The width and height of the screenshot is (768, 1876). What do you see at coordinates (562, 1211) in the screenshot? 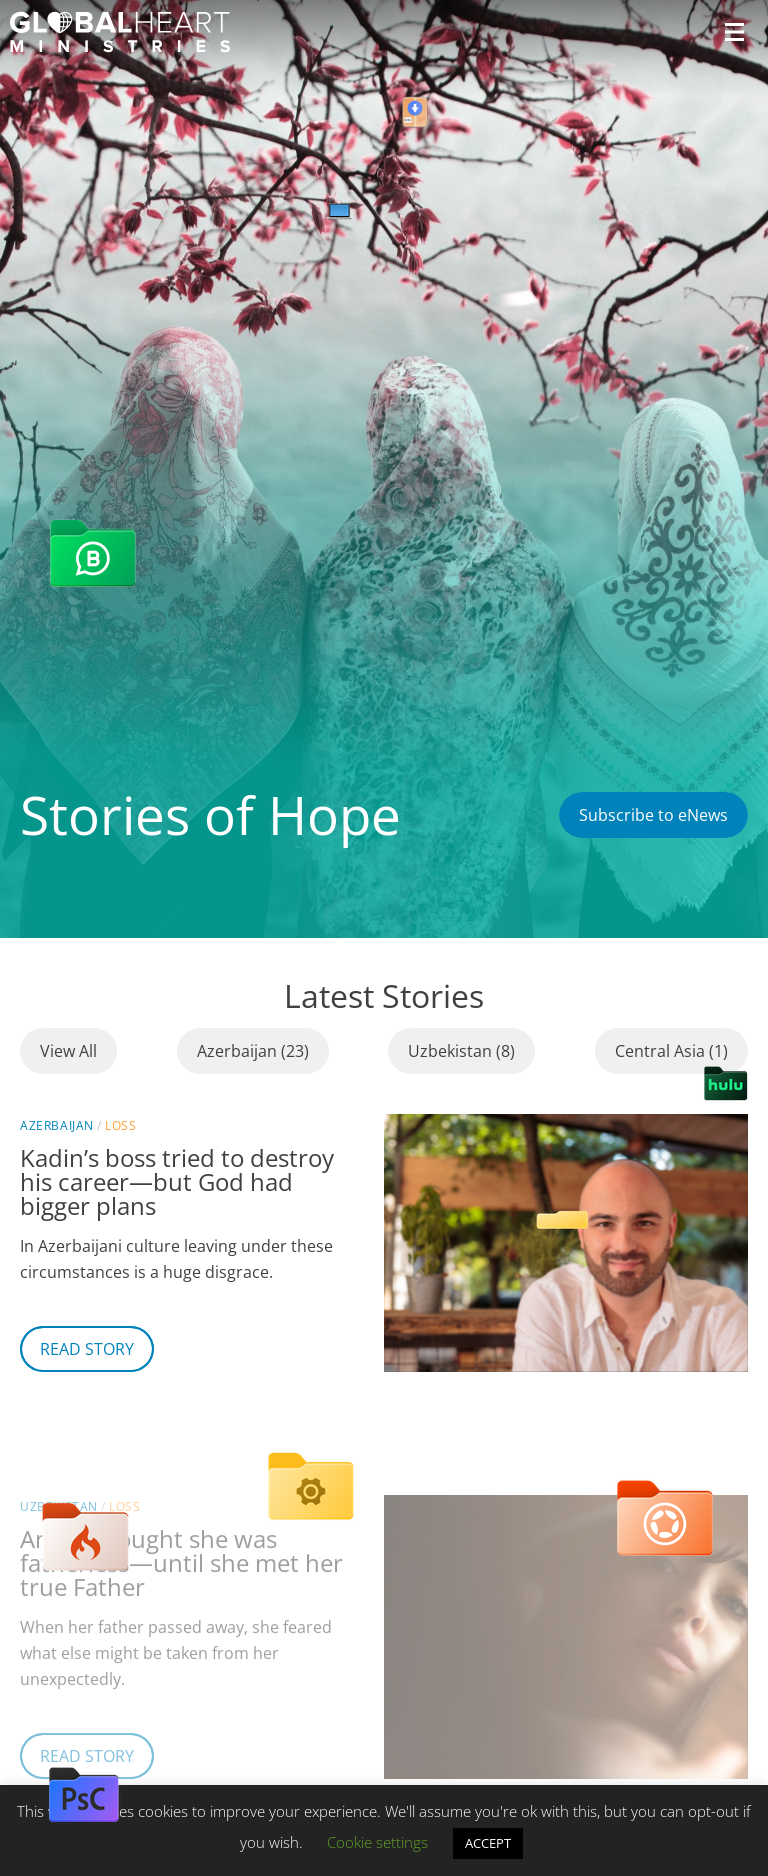
I see `open livefront folder` at bounding box center [562, 1211].